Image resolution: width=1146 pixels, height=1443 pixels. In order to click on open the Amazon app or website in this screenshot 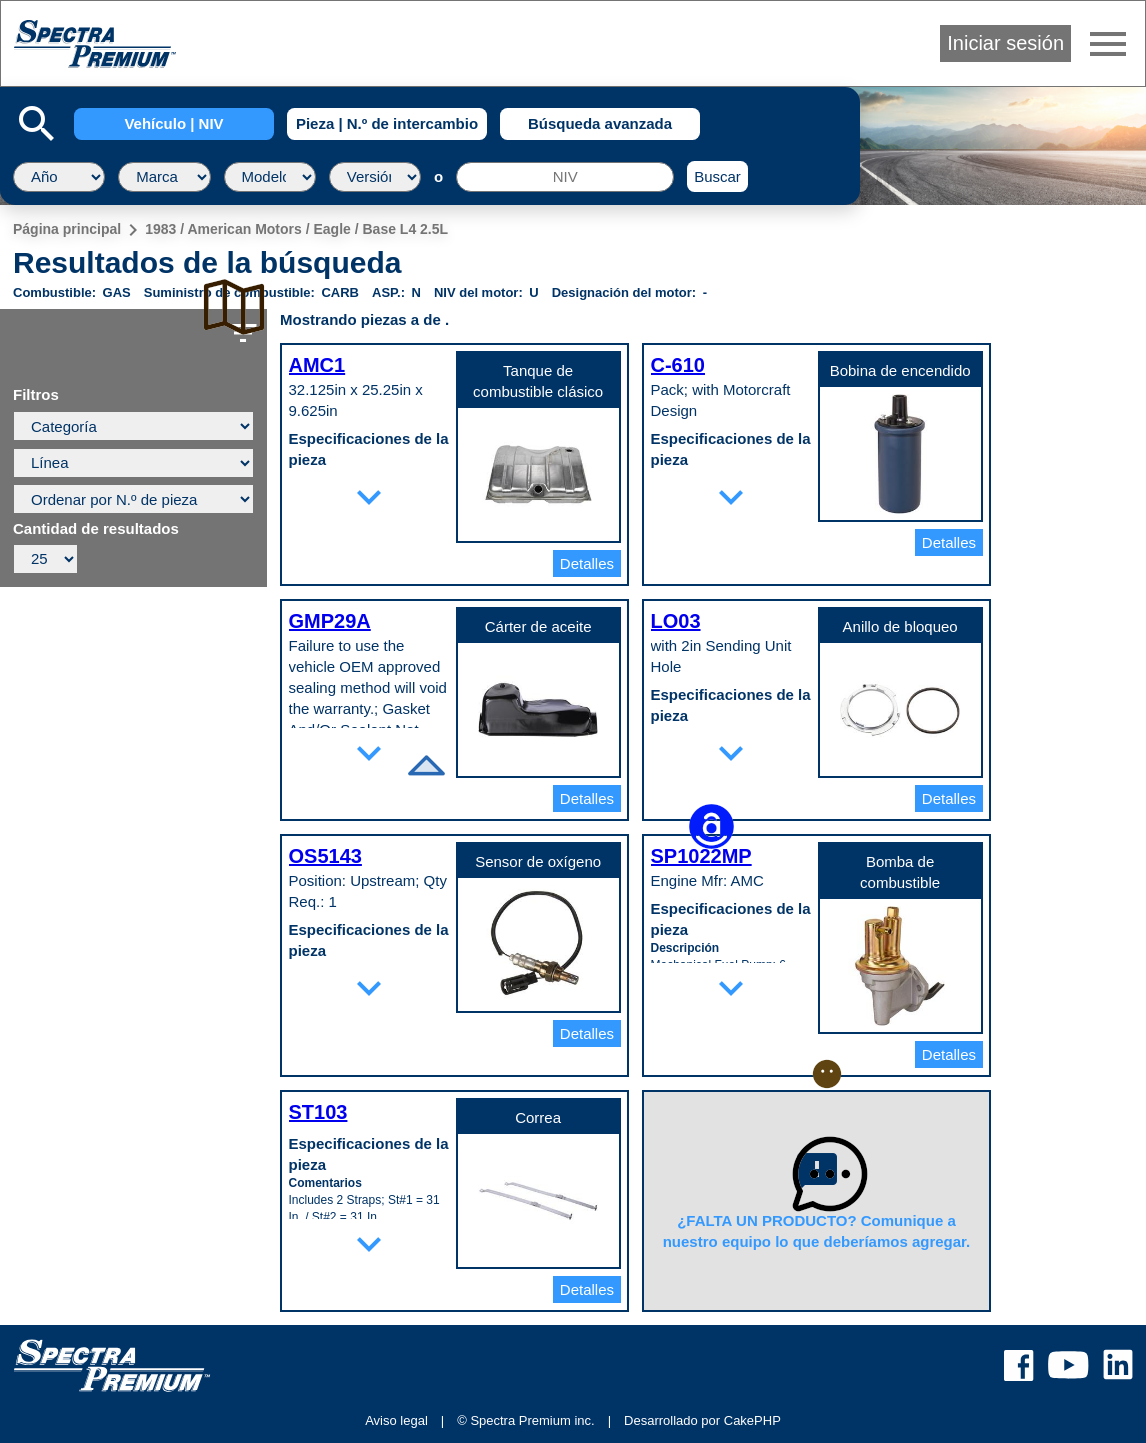, I will do `click(711, 826)`.